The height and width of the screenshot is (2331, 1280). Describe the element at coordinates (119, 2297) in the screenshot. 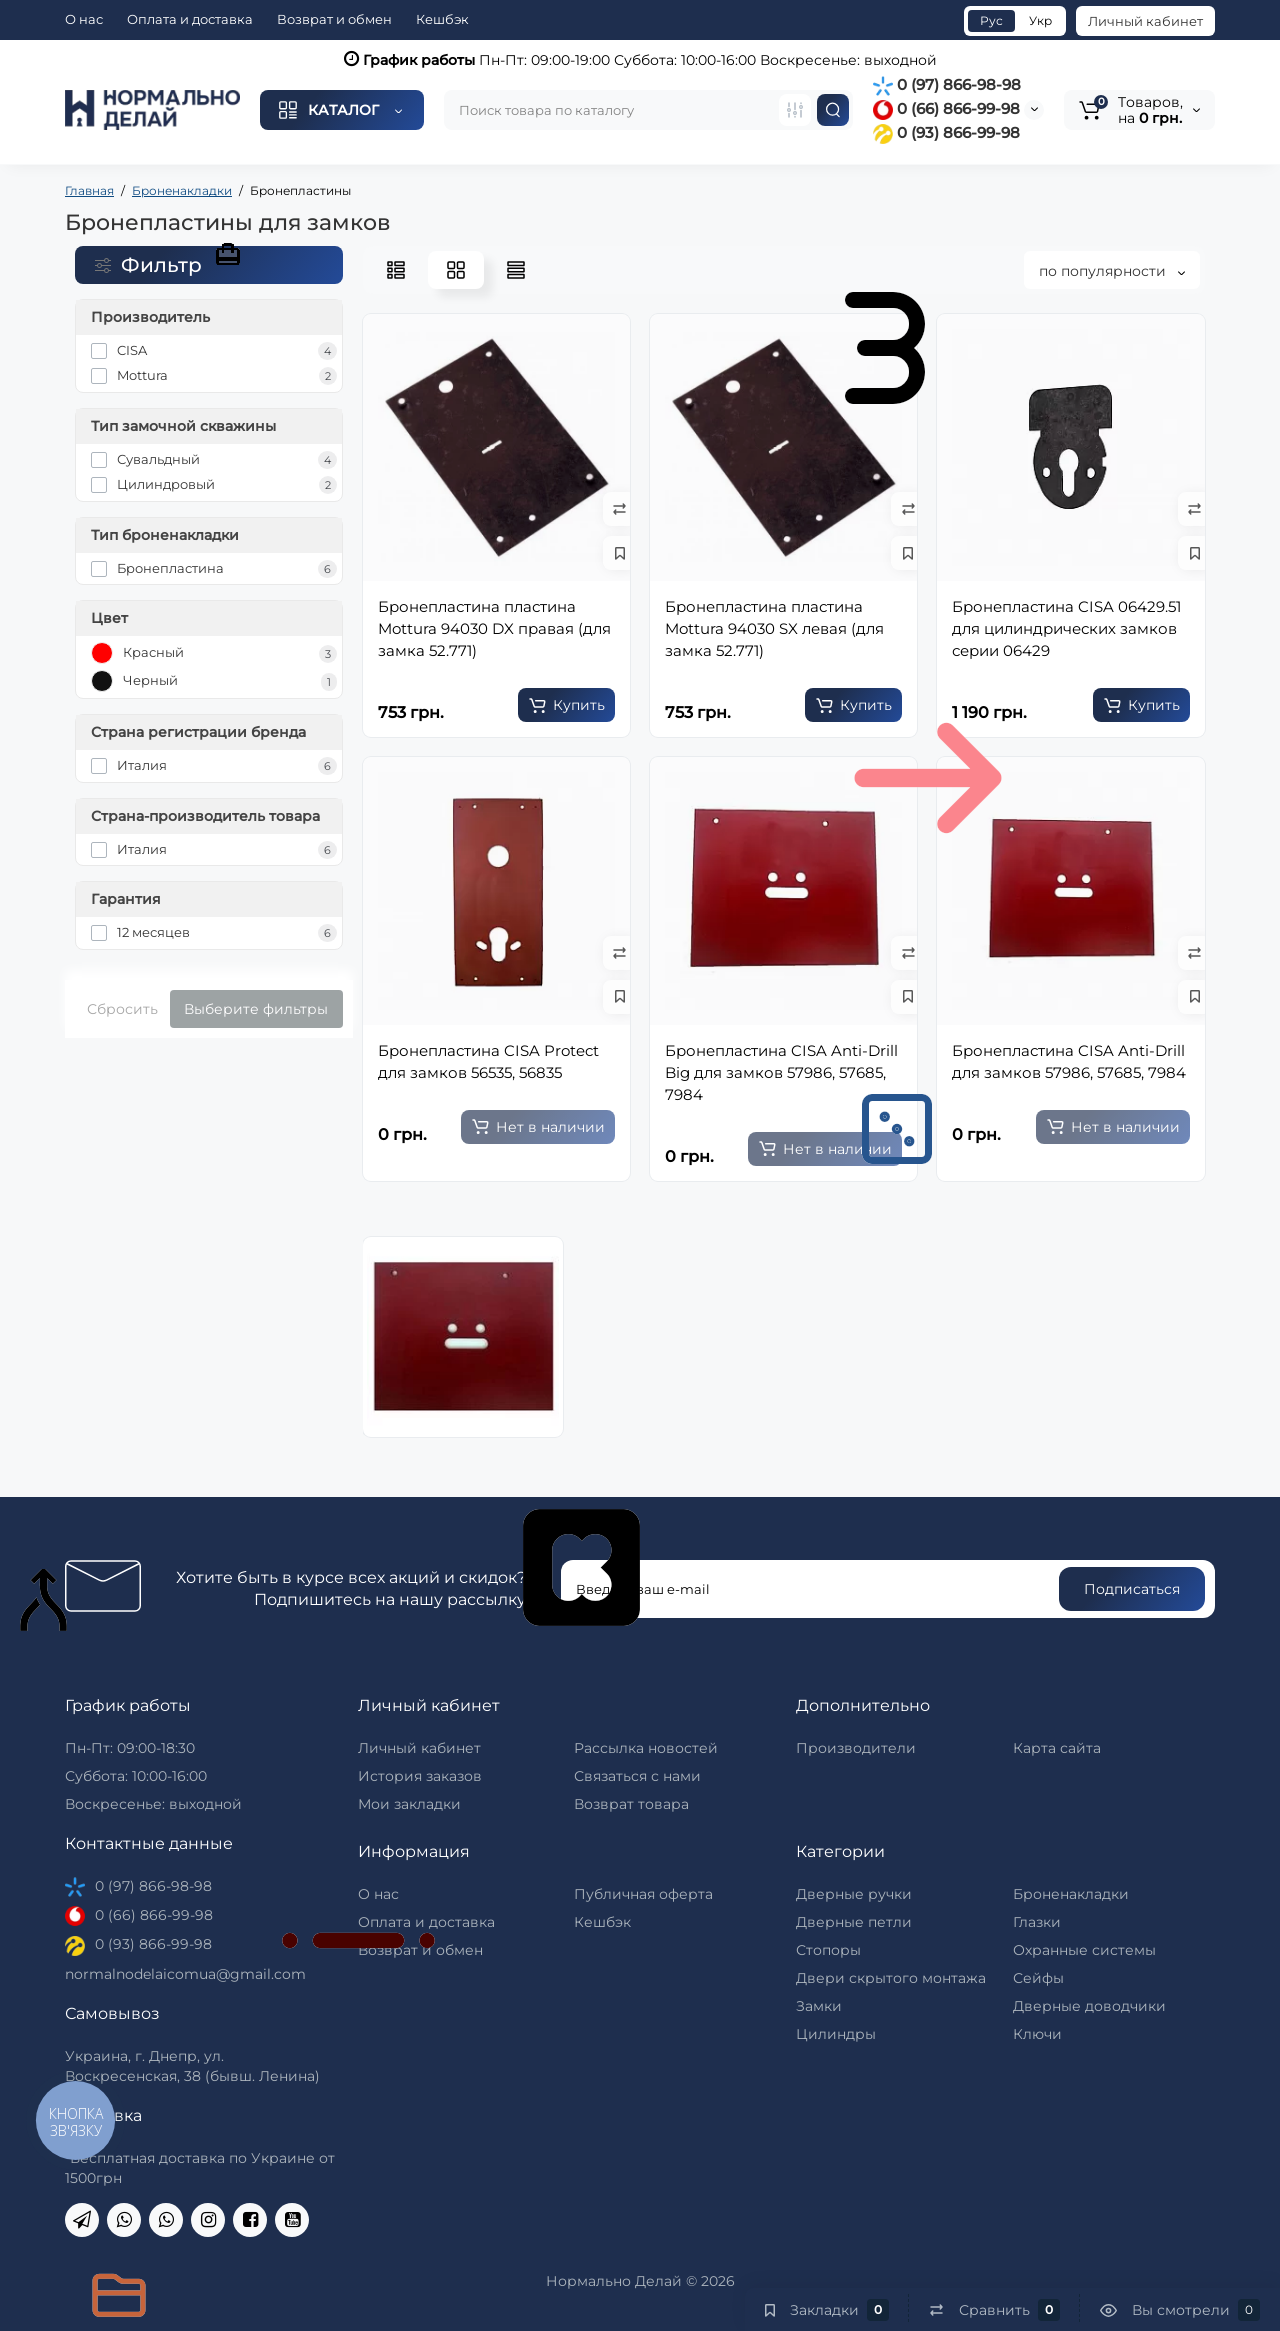

I see `access a folder or directory` at that location.